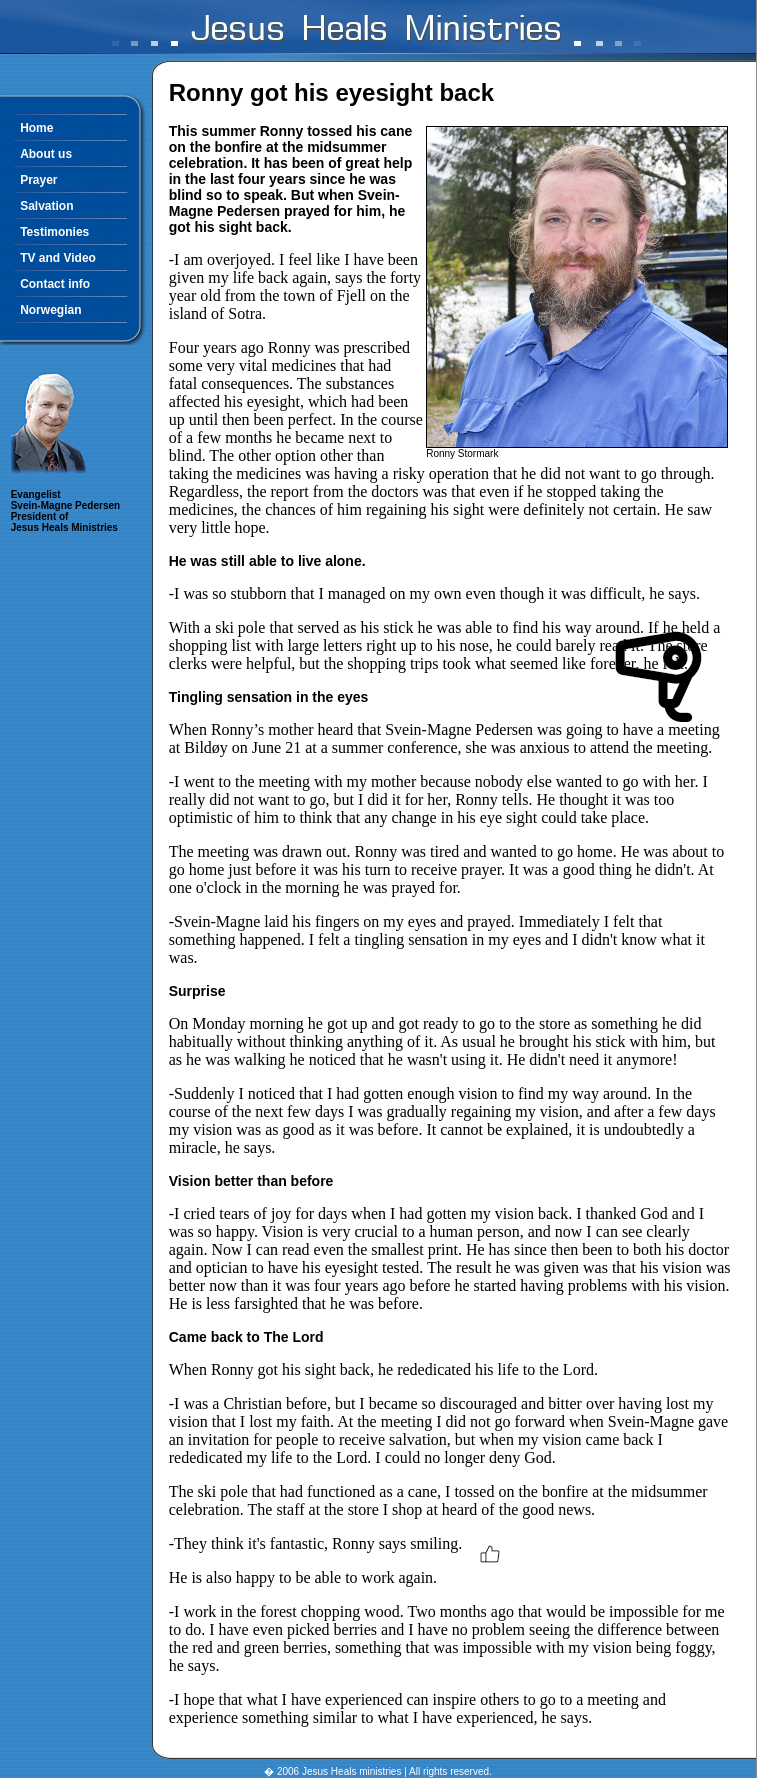  Describe the element at coordinates (490, 1555) in the screenshot. I see `like or approve content` at that location.